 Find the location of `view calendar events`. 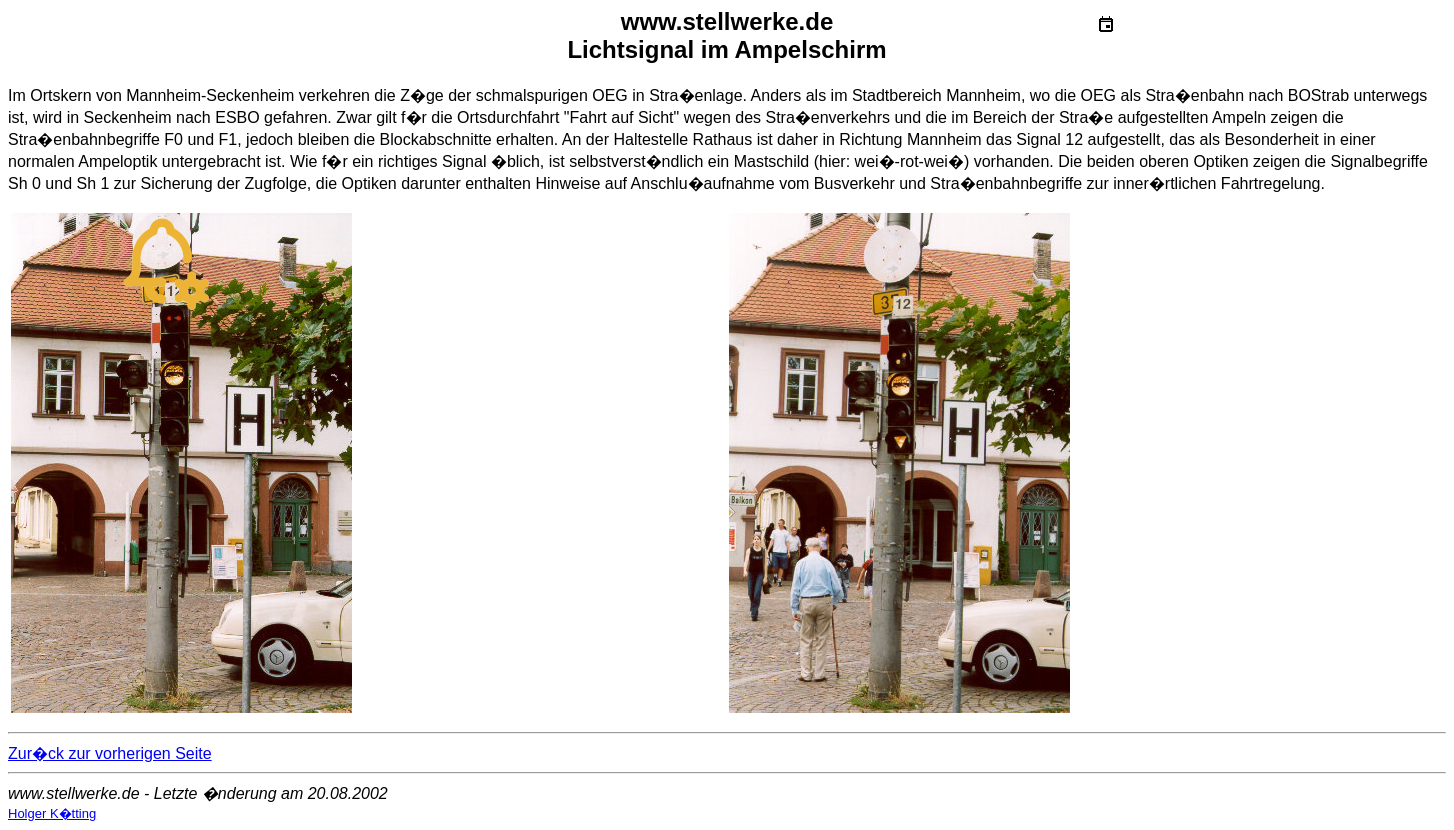

view calendar events is located at coordinates (1106, 24).